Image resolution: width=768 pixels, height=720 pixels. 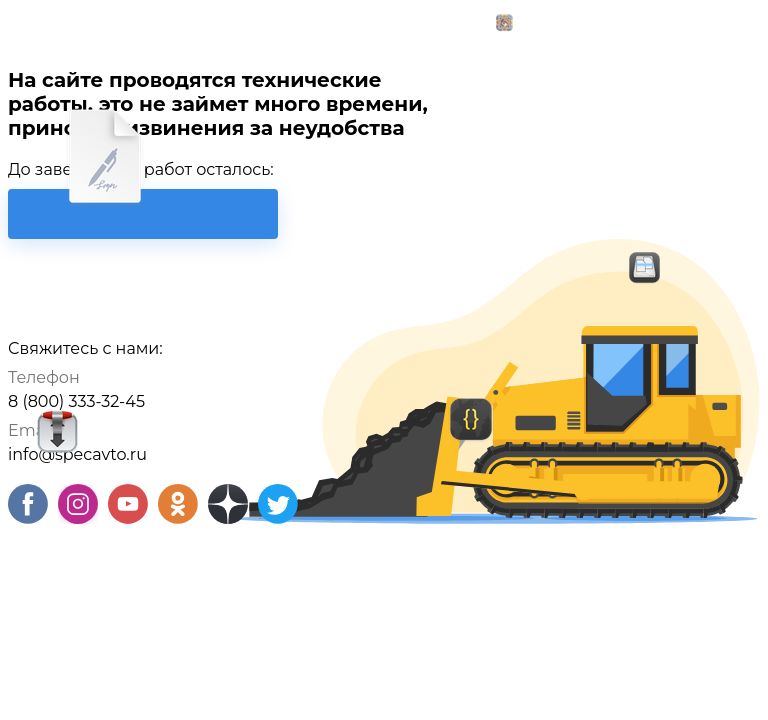 What do you see at coordinates (105, 158) in the screenshot?
I see `a PGP signature file used to verify authenticity` at bounding box center [105, 158].